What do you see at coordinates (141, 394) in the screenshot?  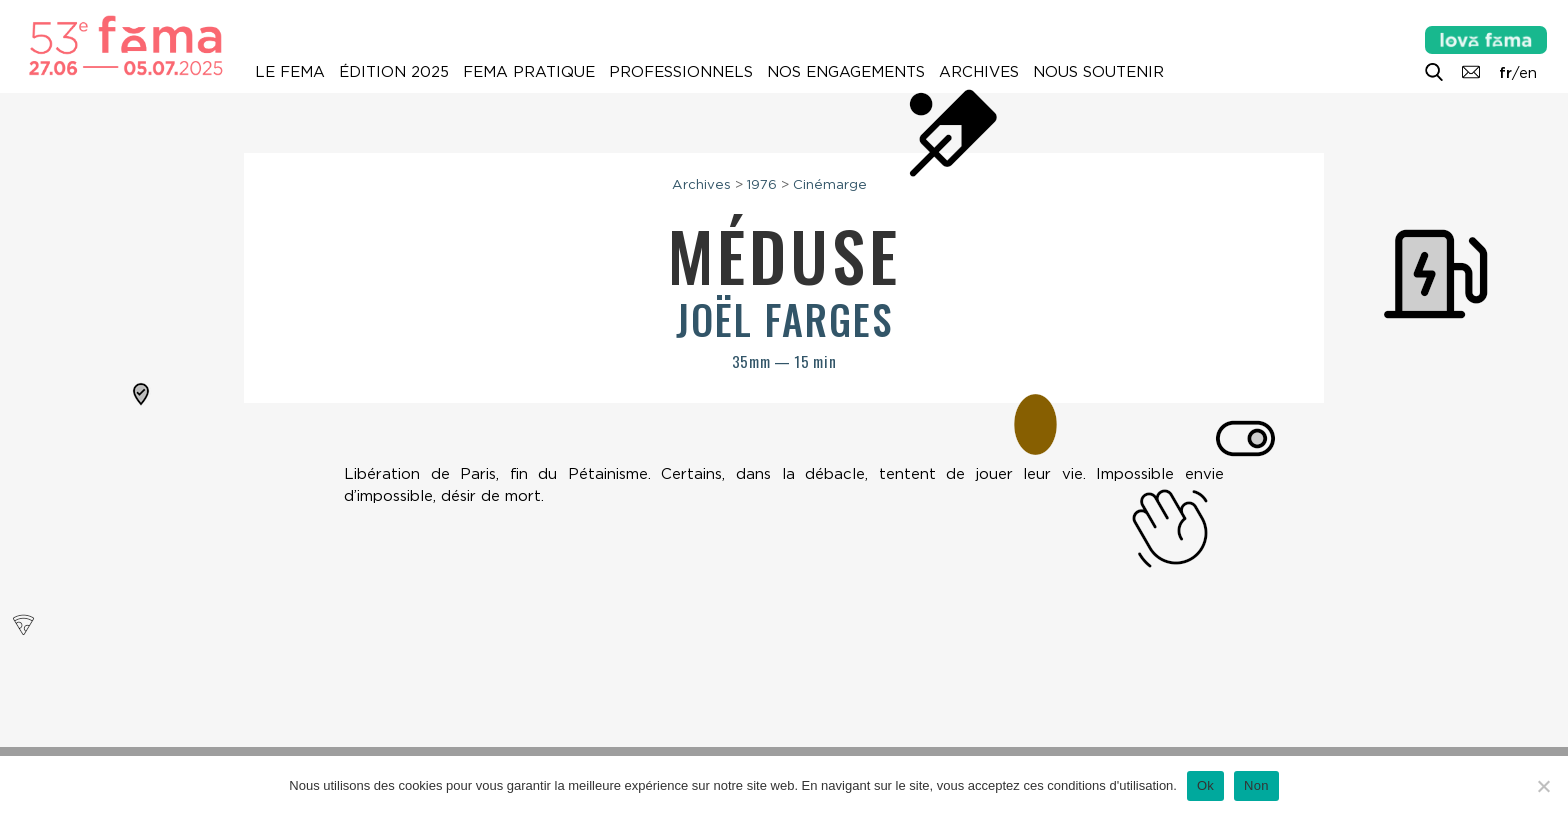 I see `confirm or select a voting location` at bounding box center [141, 394].